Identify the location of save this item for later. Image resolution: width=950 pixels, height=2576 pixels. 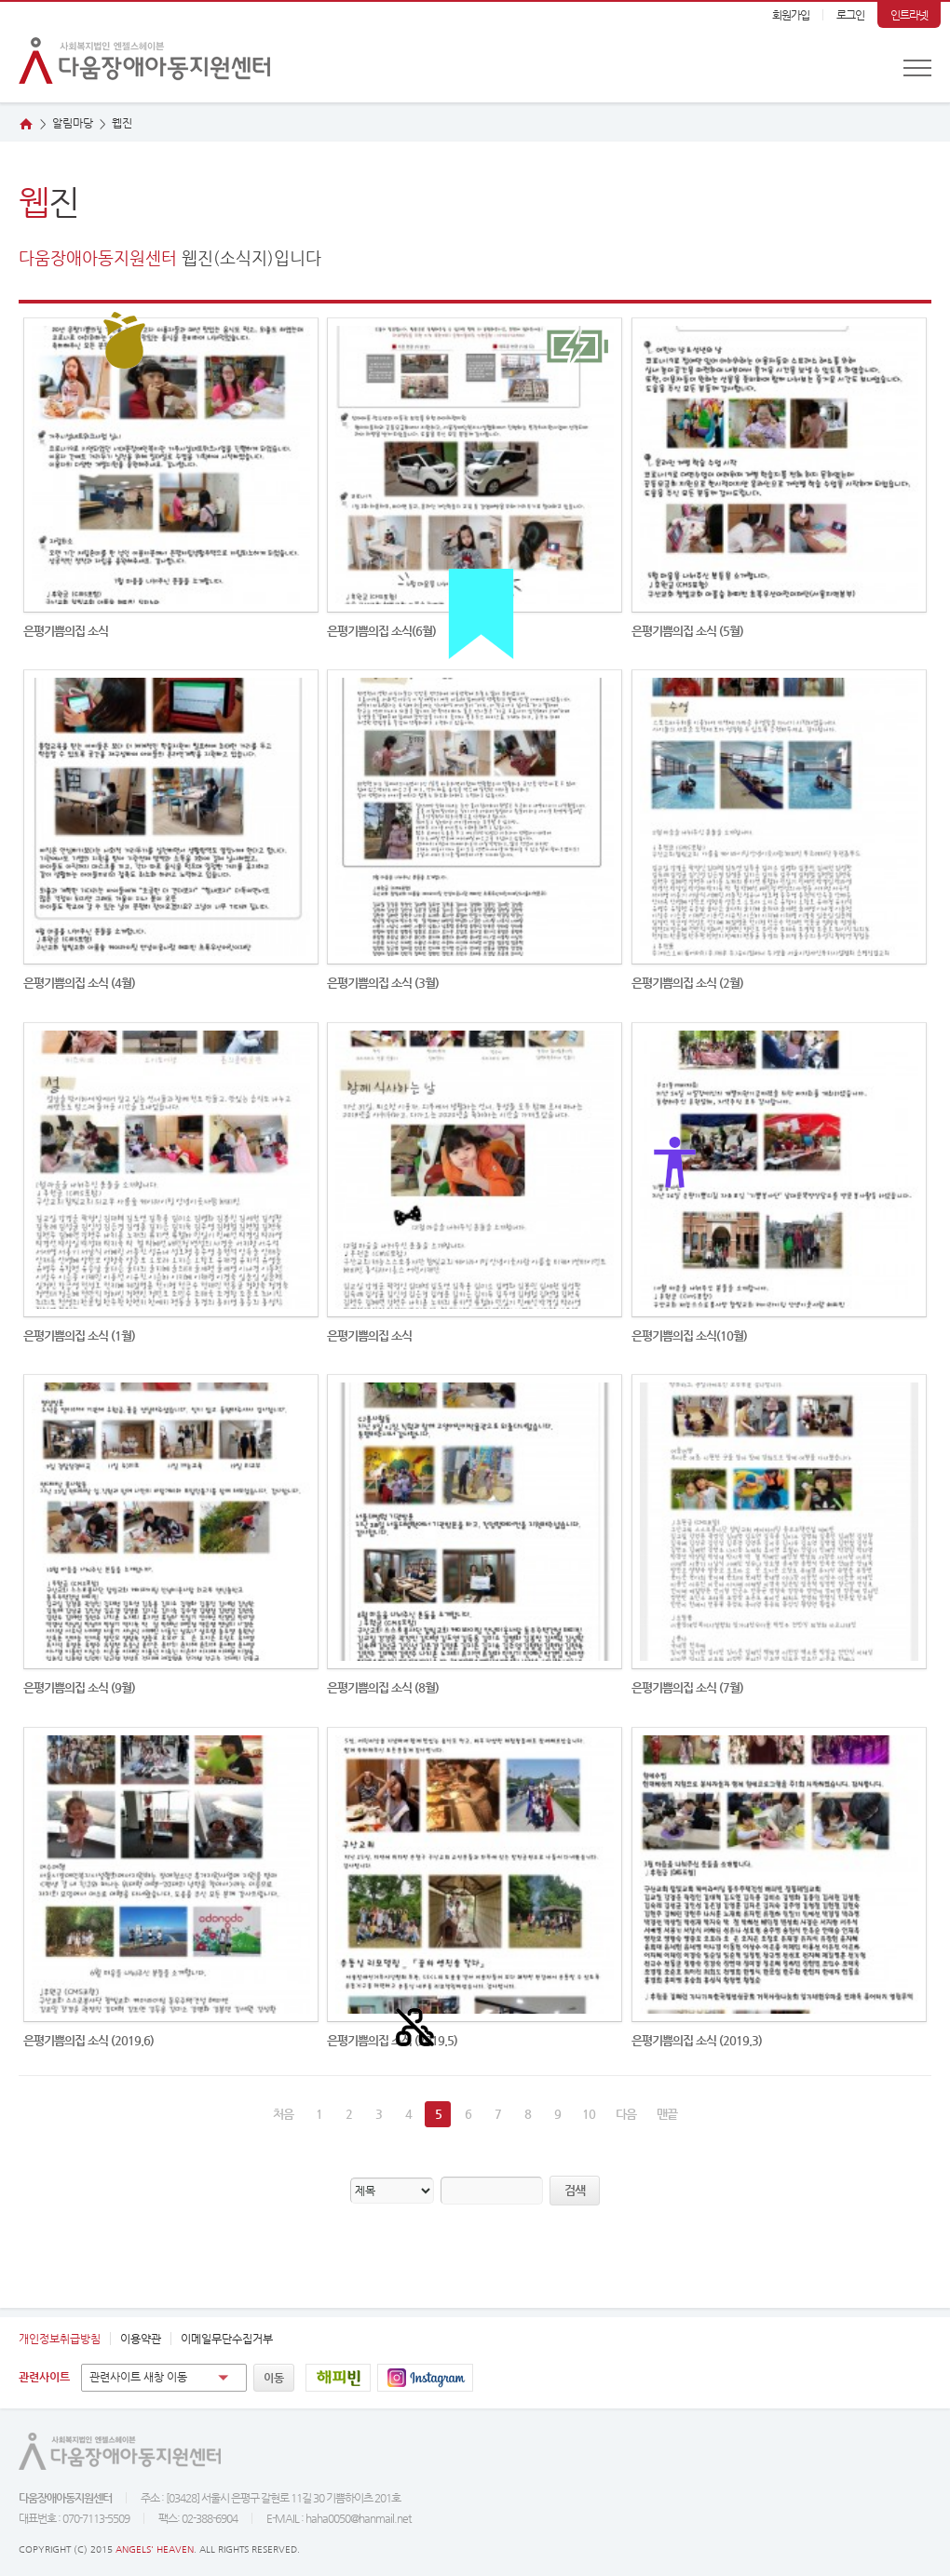
(481, 614).